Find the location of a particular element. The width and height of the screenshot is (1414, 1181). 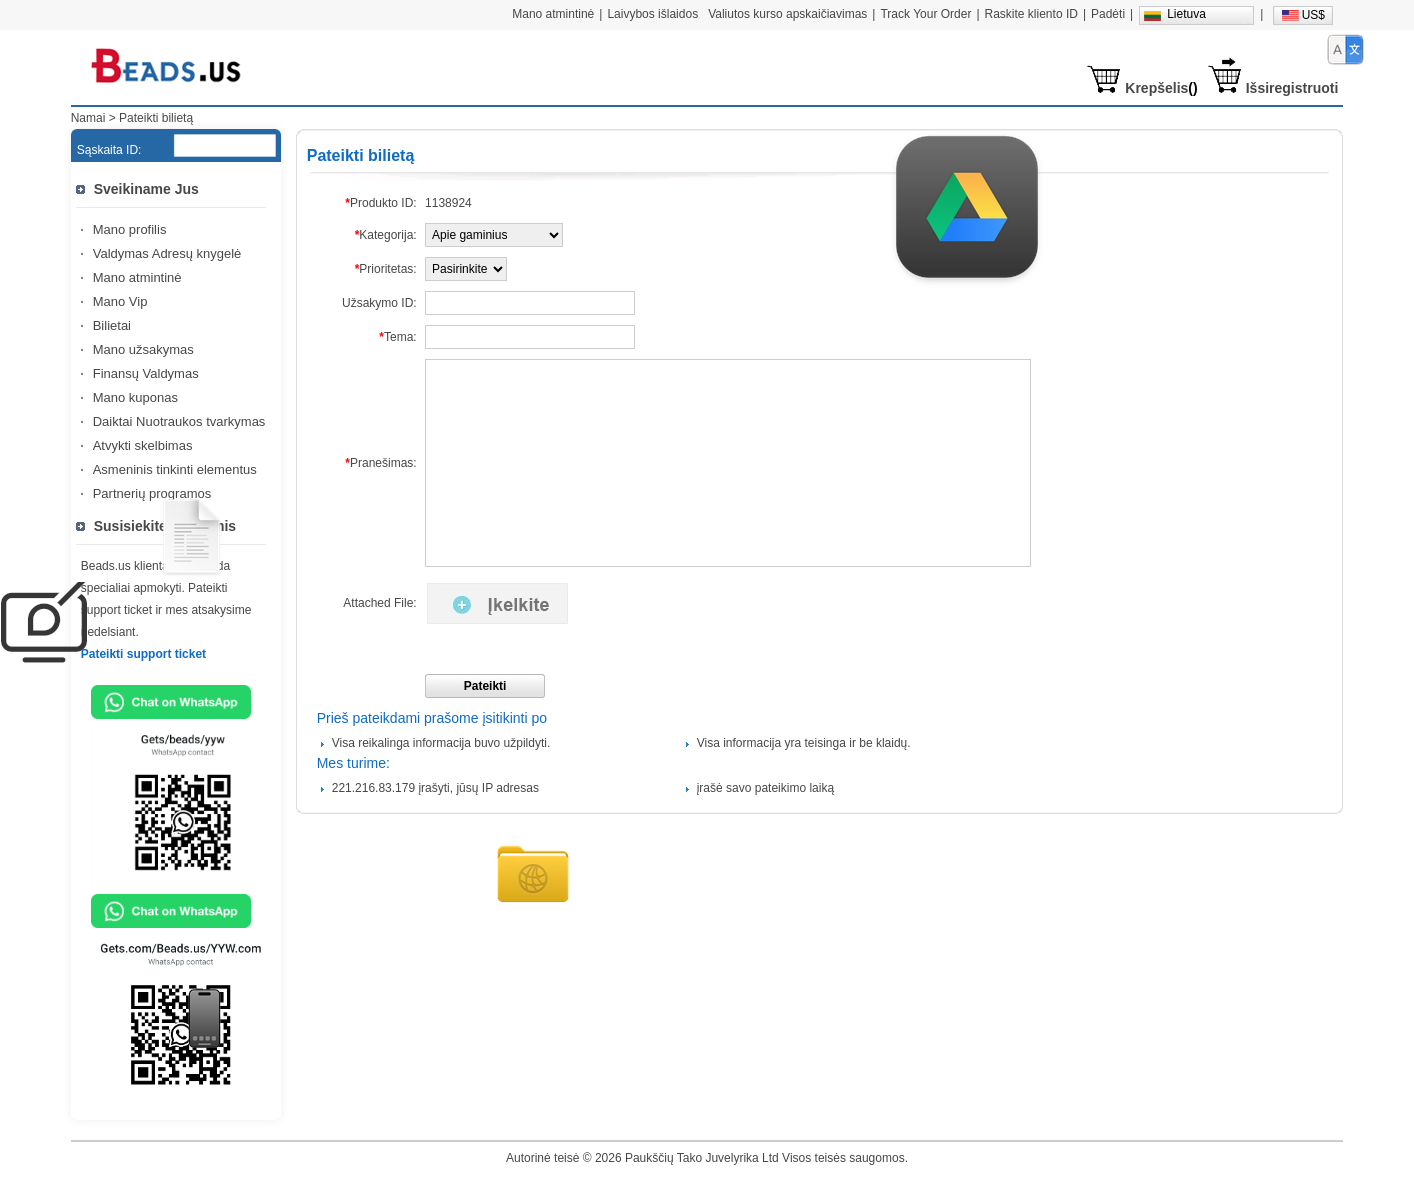

iPhone device icon is located at coordinates (204, 1018).